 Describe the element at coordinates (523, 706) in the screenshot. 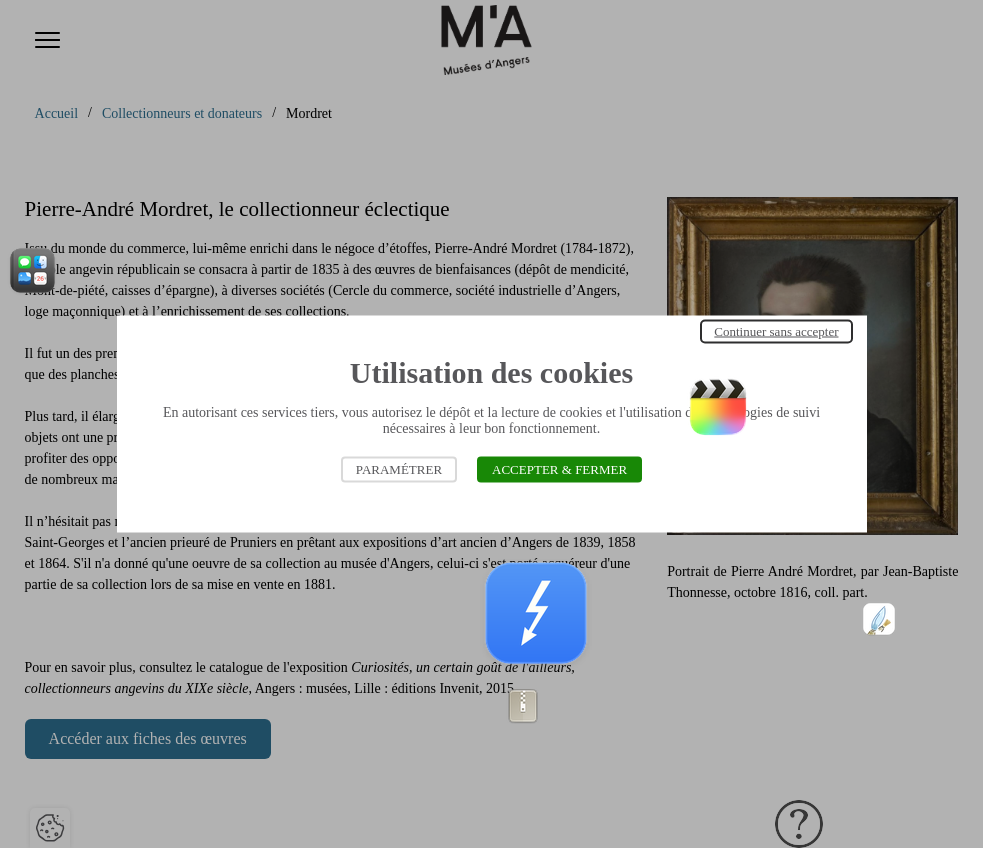

I see `open engrampa archive manager` at that location.